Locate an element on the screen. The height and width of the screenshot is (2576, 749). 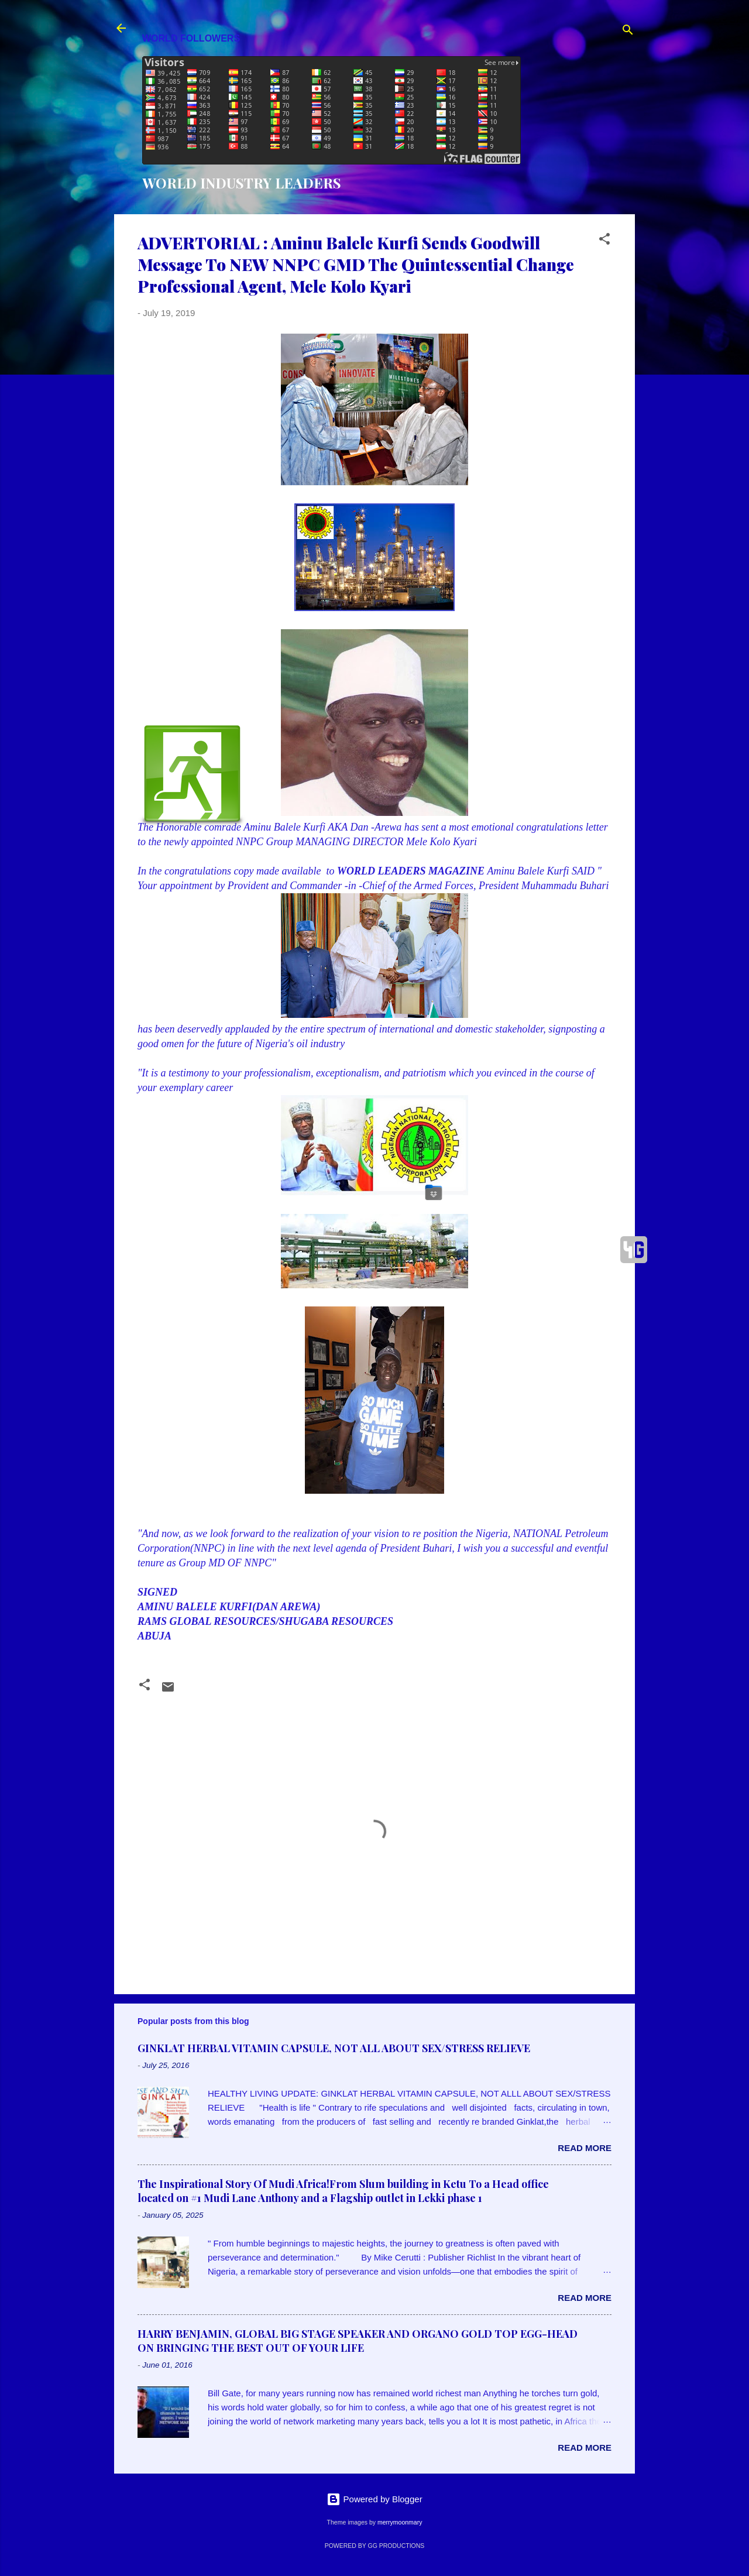
indicates active 4G cellular network connection is located at coordinates (634, 1250).